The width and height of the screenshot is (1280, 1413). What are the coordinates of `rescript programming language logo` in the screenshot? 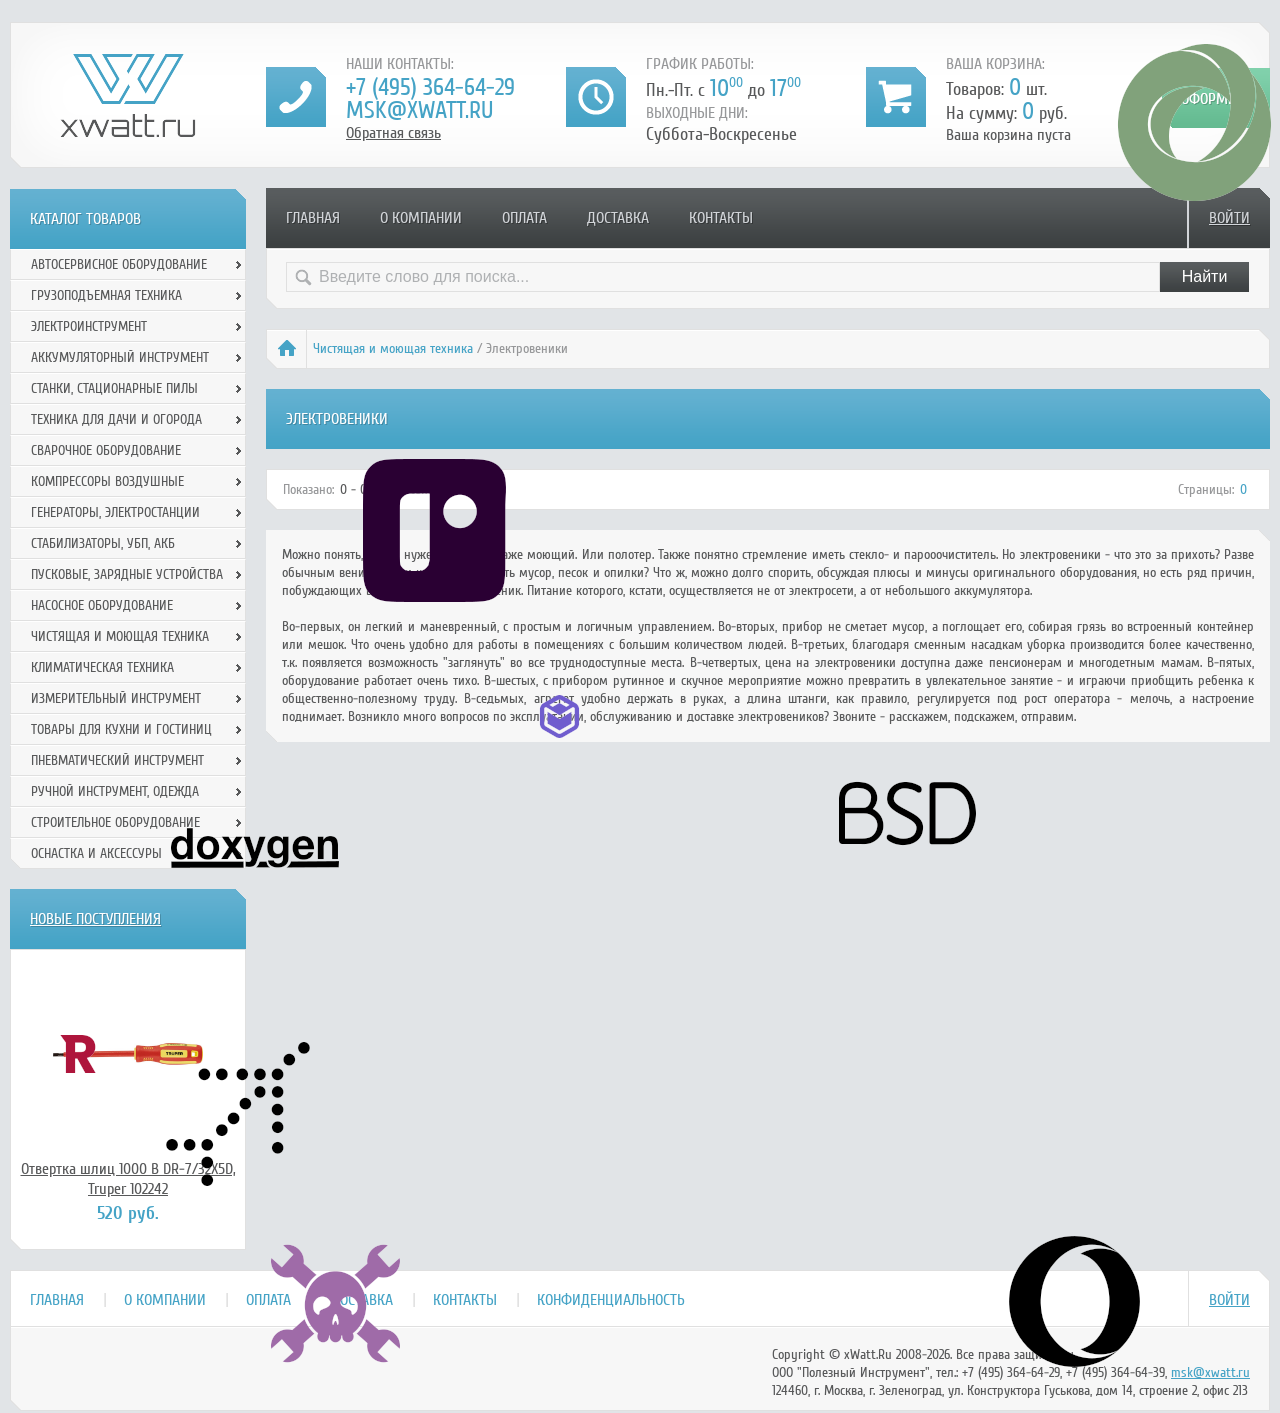 It's located at (434, 530).